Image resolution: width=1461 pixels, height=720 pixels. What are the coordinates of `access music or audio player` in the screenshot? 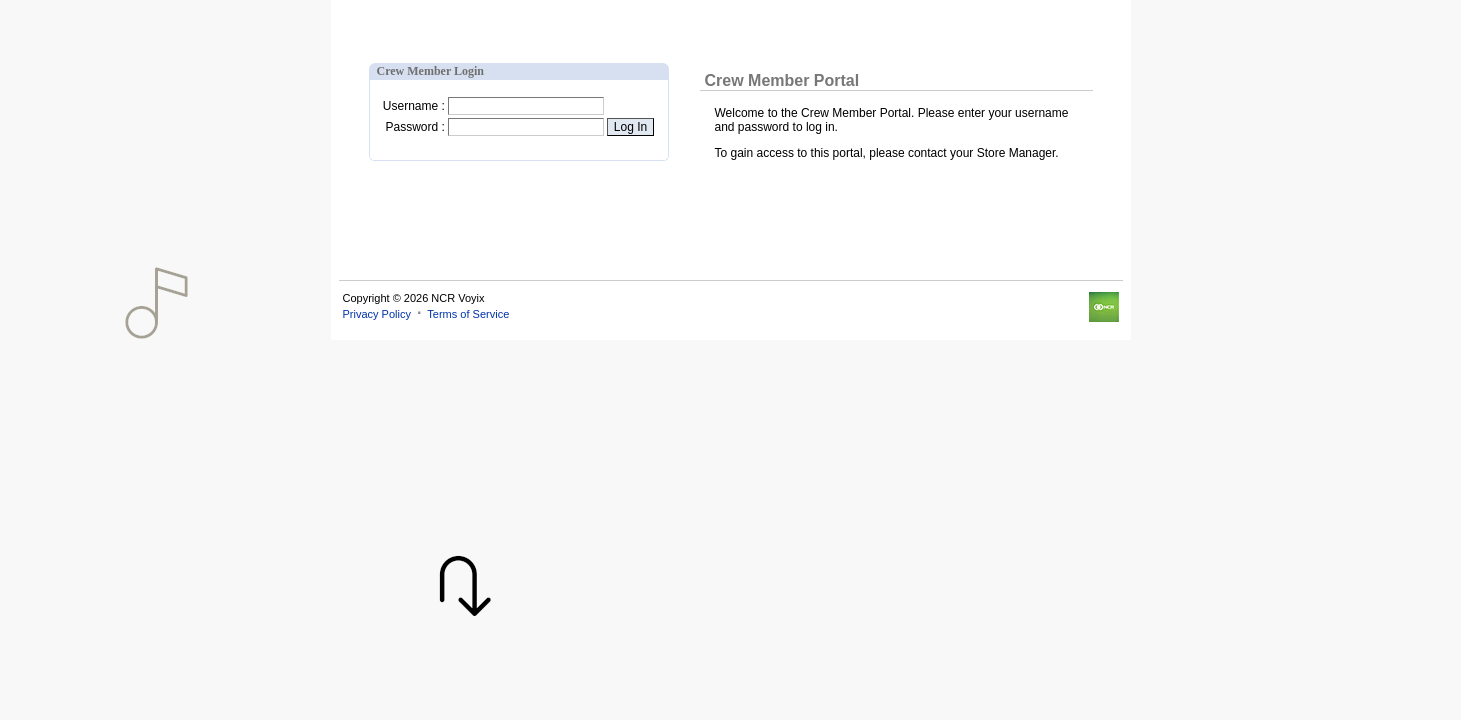 It's located at (156, 301).